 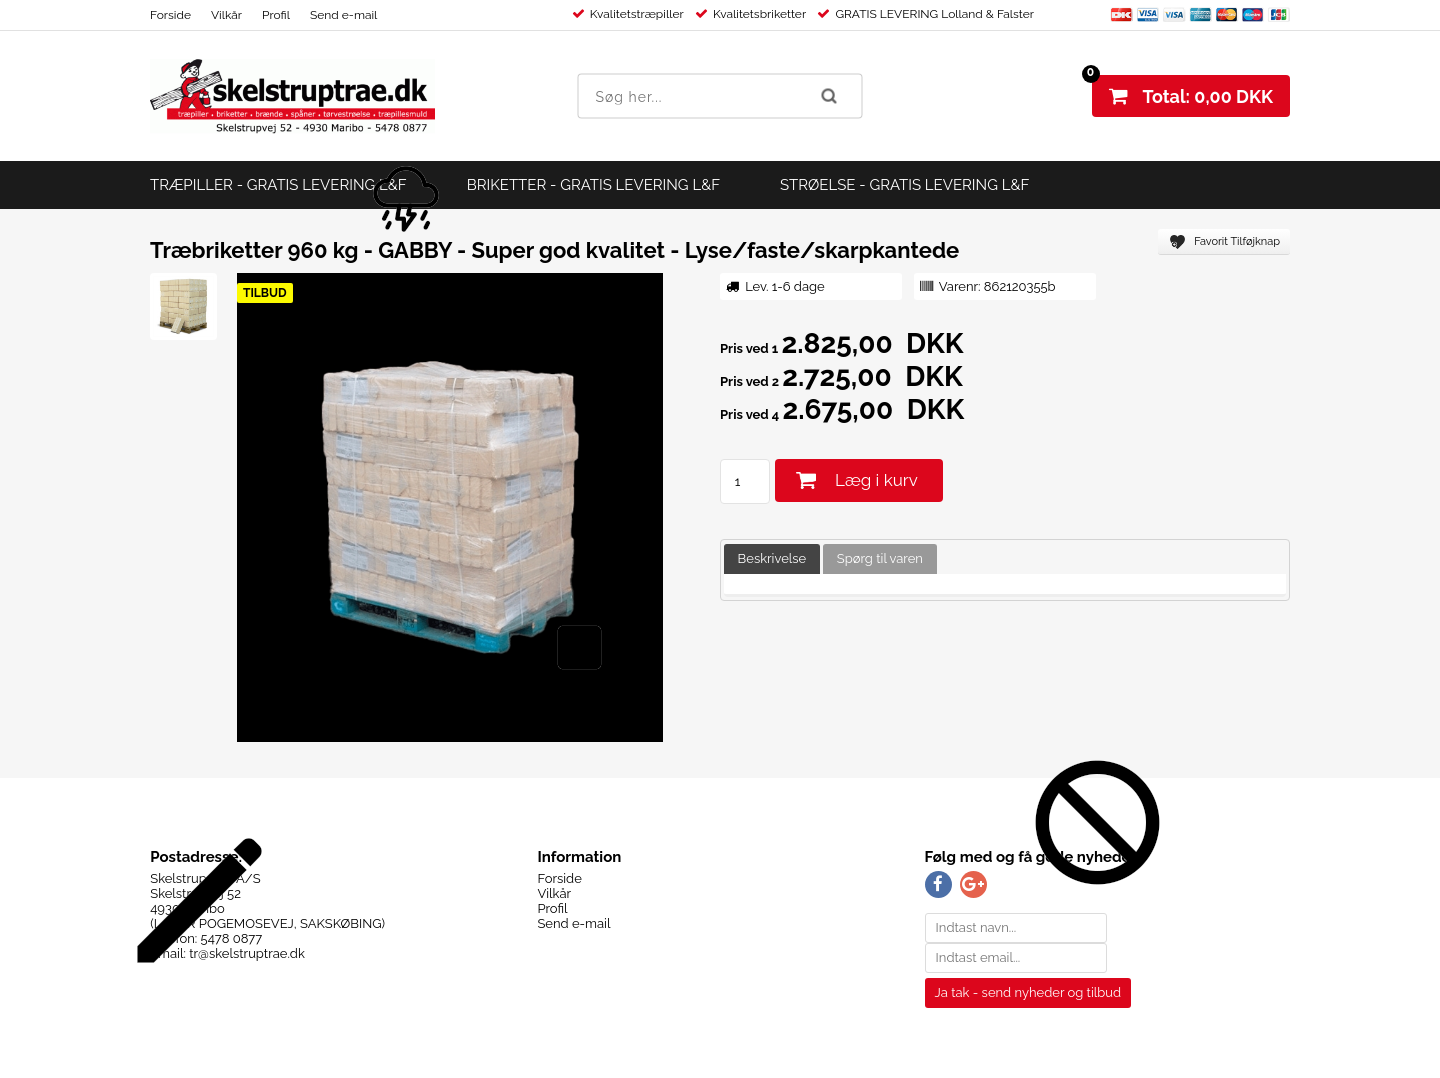 I want to click on indicates thunderstorm weather conditions, so click(x=406, y=199).